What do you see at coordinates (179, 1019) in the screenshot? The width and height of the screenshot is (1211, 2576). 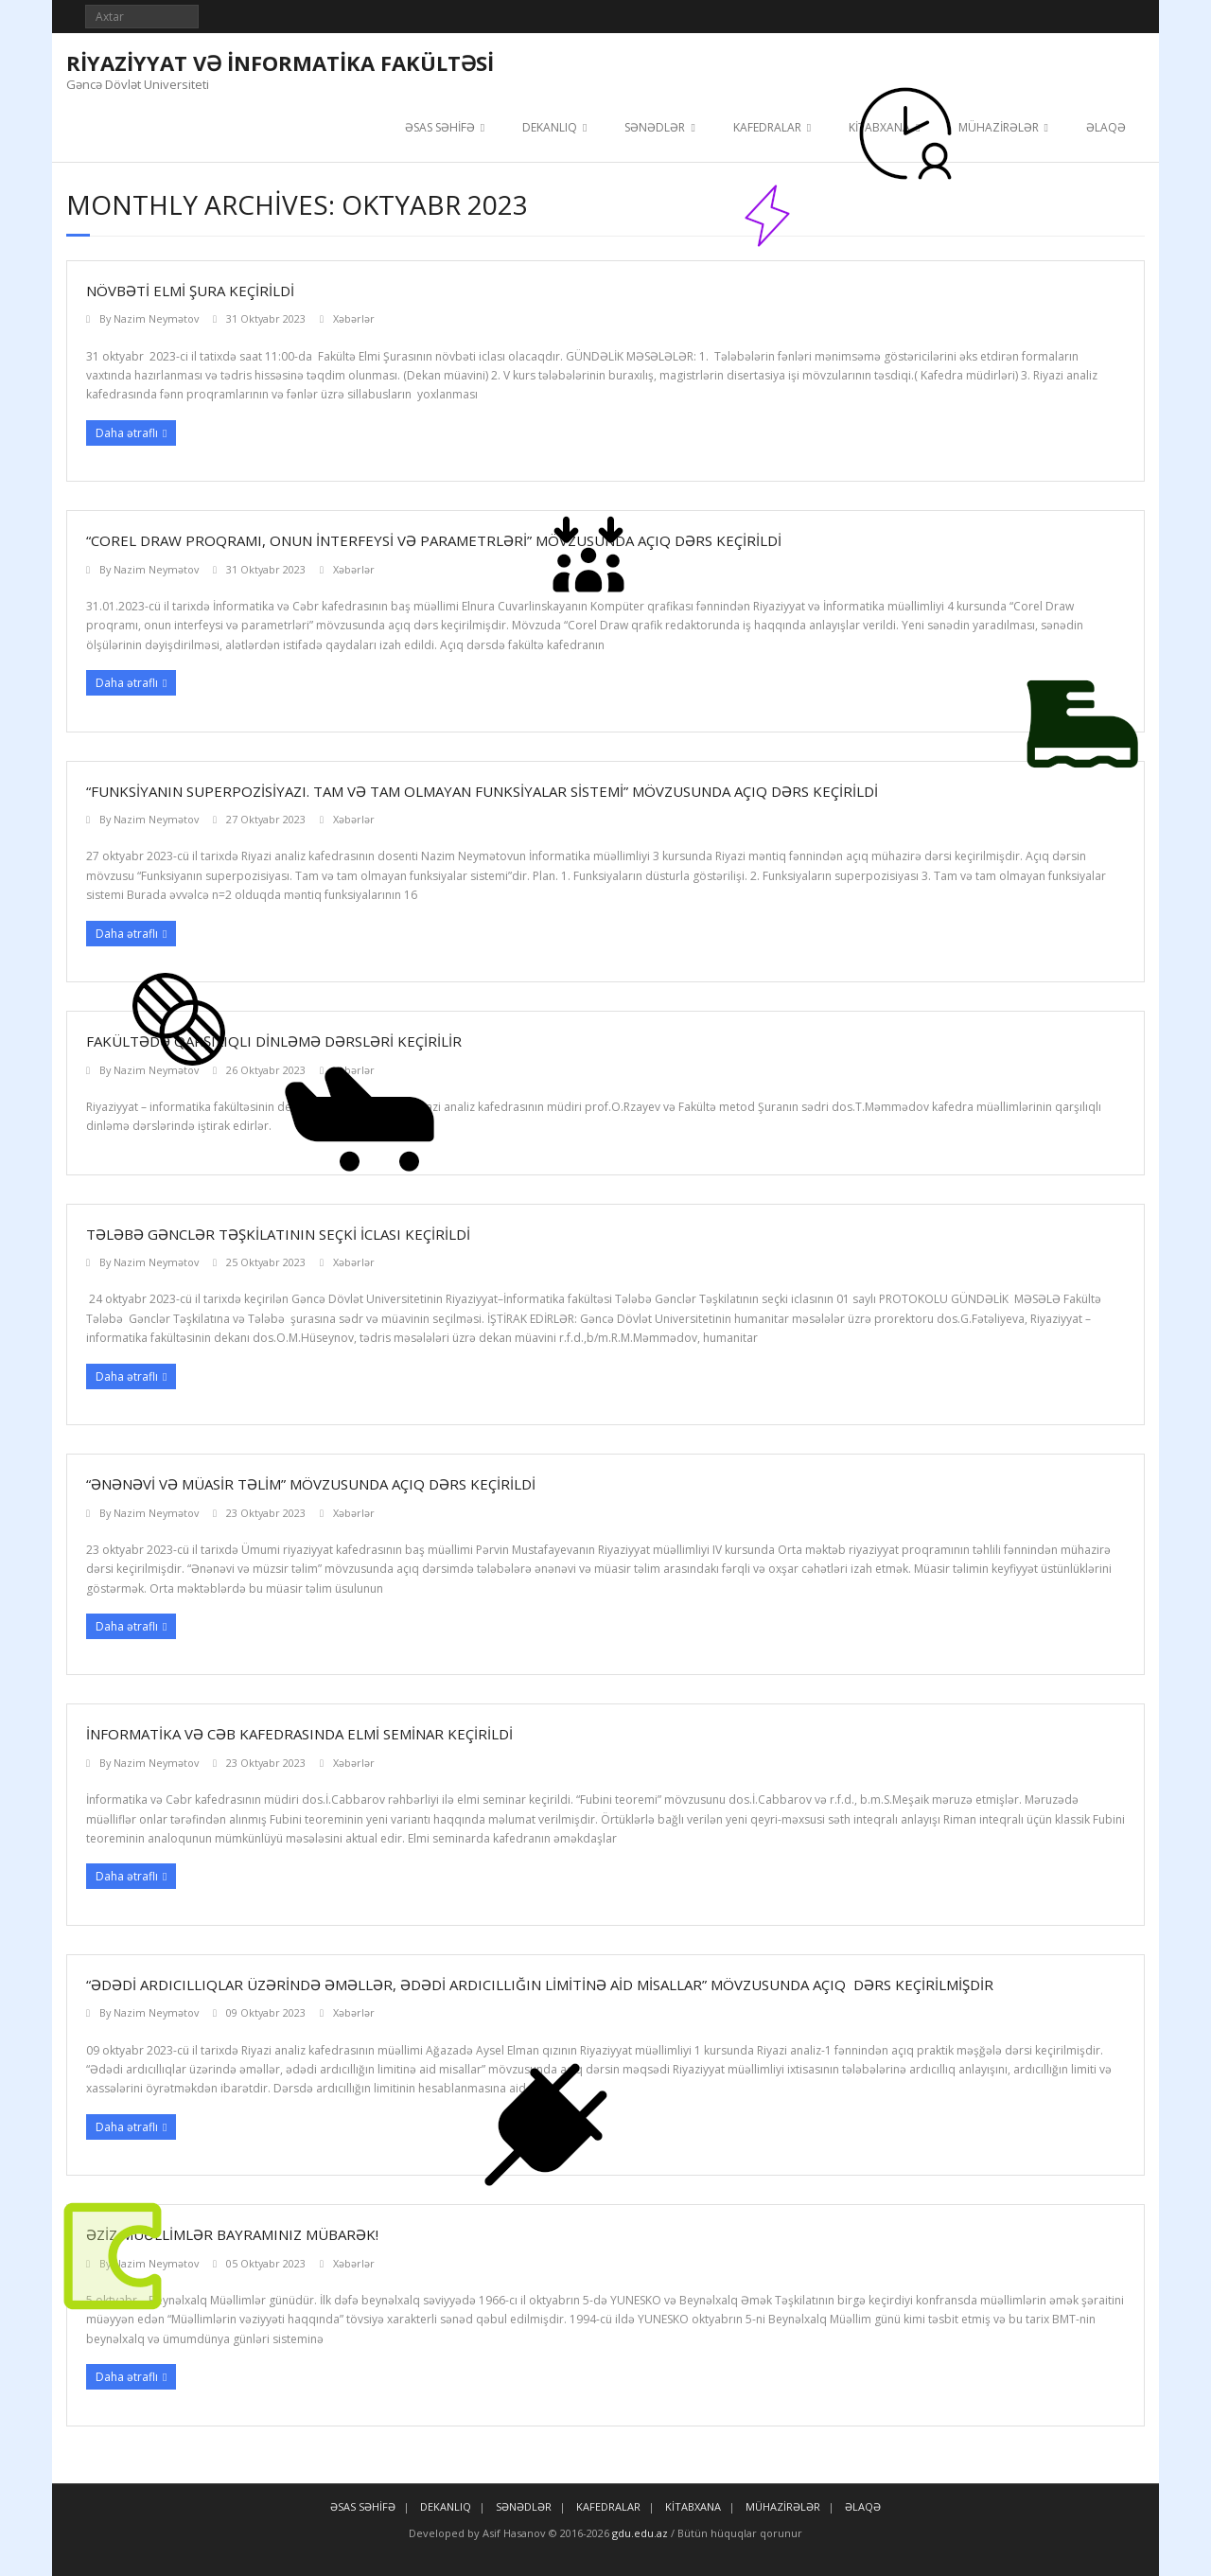 I see `exclude overlapping elements from selection` at bounding box center [179, 1019].